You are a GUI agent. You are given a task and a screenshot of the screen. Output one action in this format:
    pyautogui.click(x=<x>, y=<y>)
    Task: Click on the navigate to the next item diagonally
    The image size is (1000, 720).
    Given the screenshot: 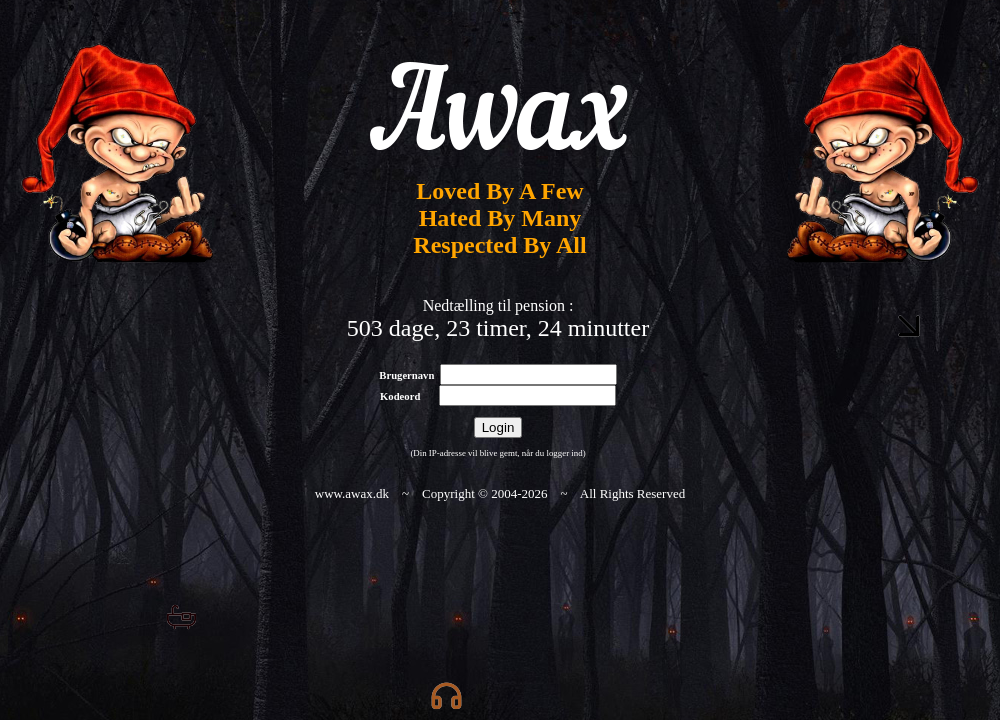 What is the action you would take?
    pyautogui.click(x=909, y=326)
    